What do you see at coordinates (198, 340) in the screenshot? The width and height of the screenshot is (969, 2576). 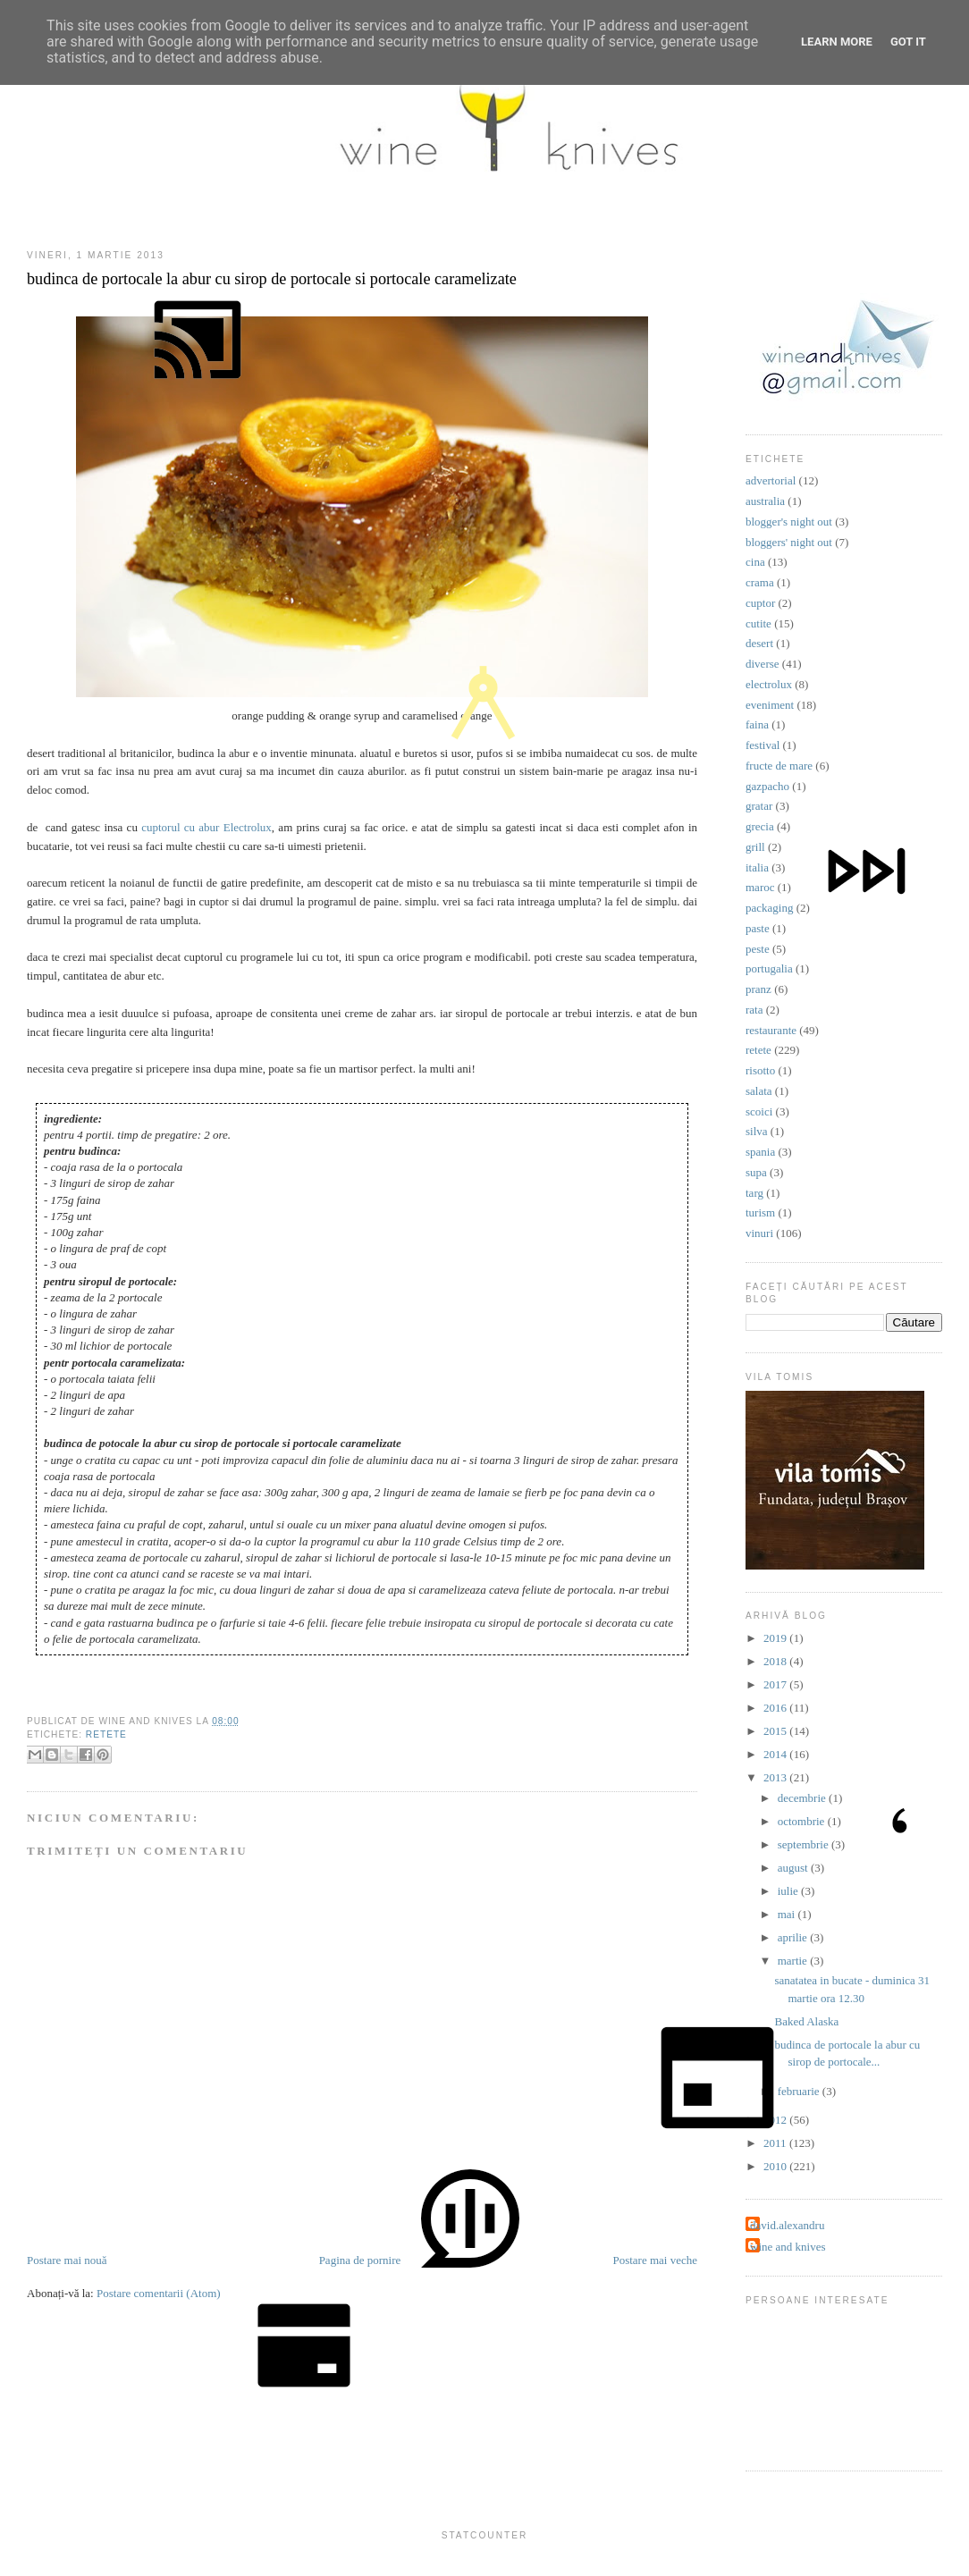 I see `cast your screen to a nearby device` at bounding box center [198, 340].